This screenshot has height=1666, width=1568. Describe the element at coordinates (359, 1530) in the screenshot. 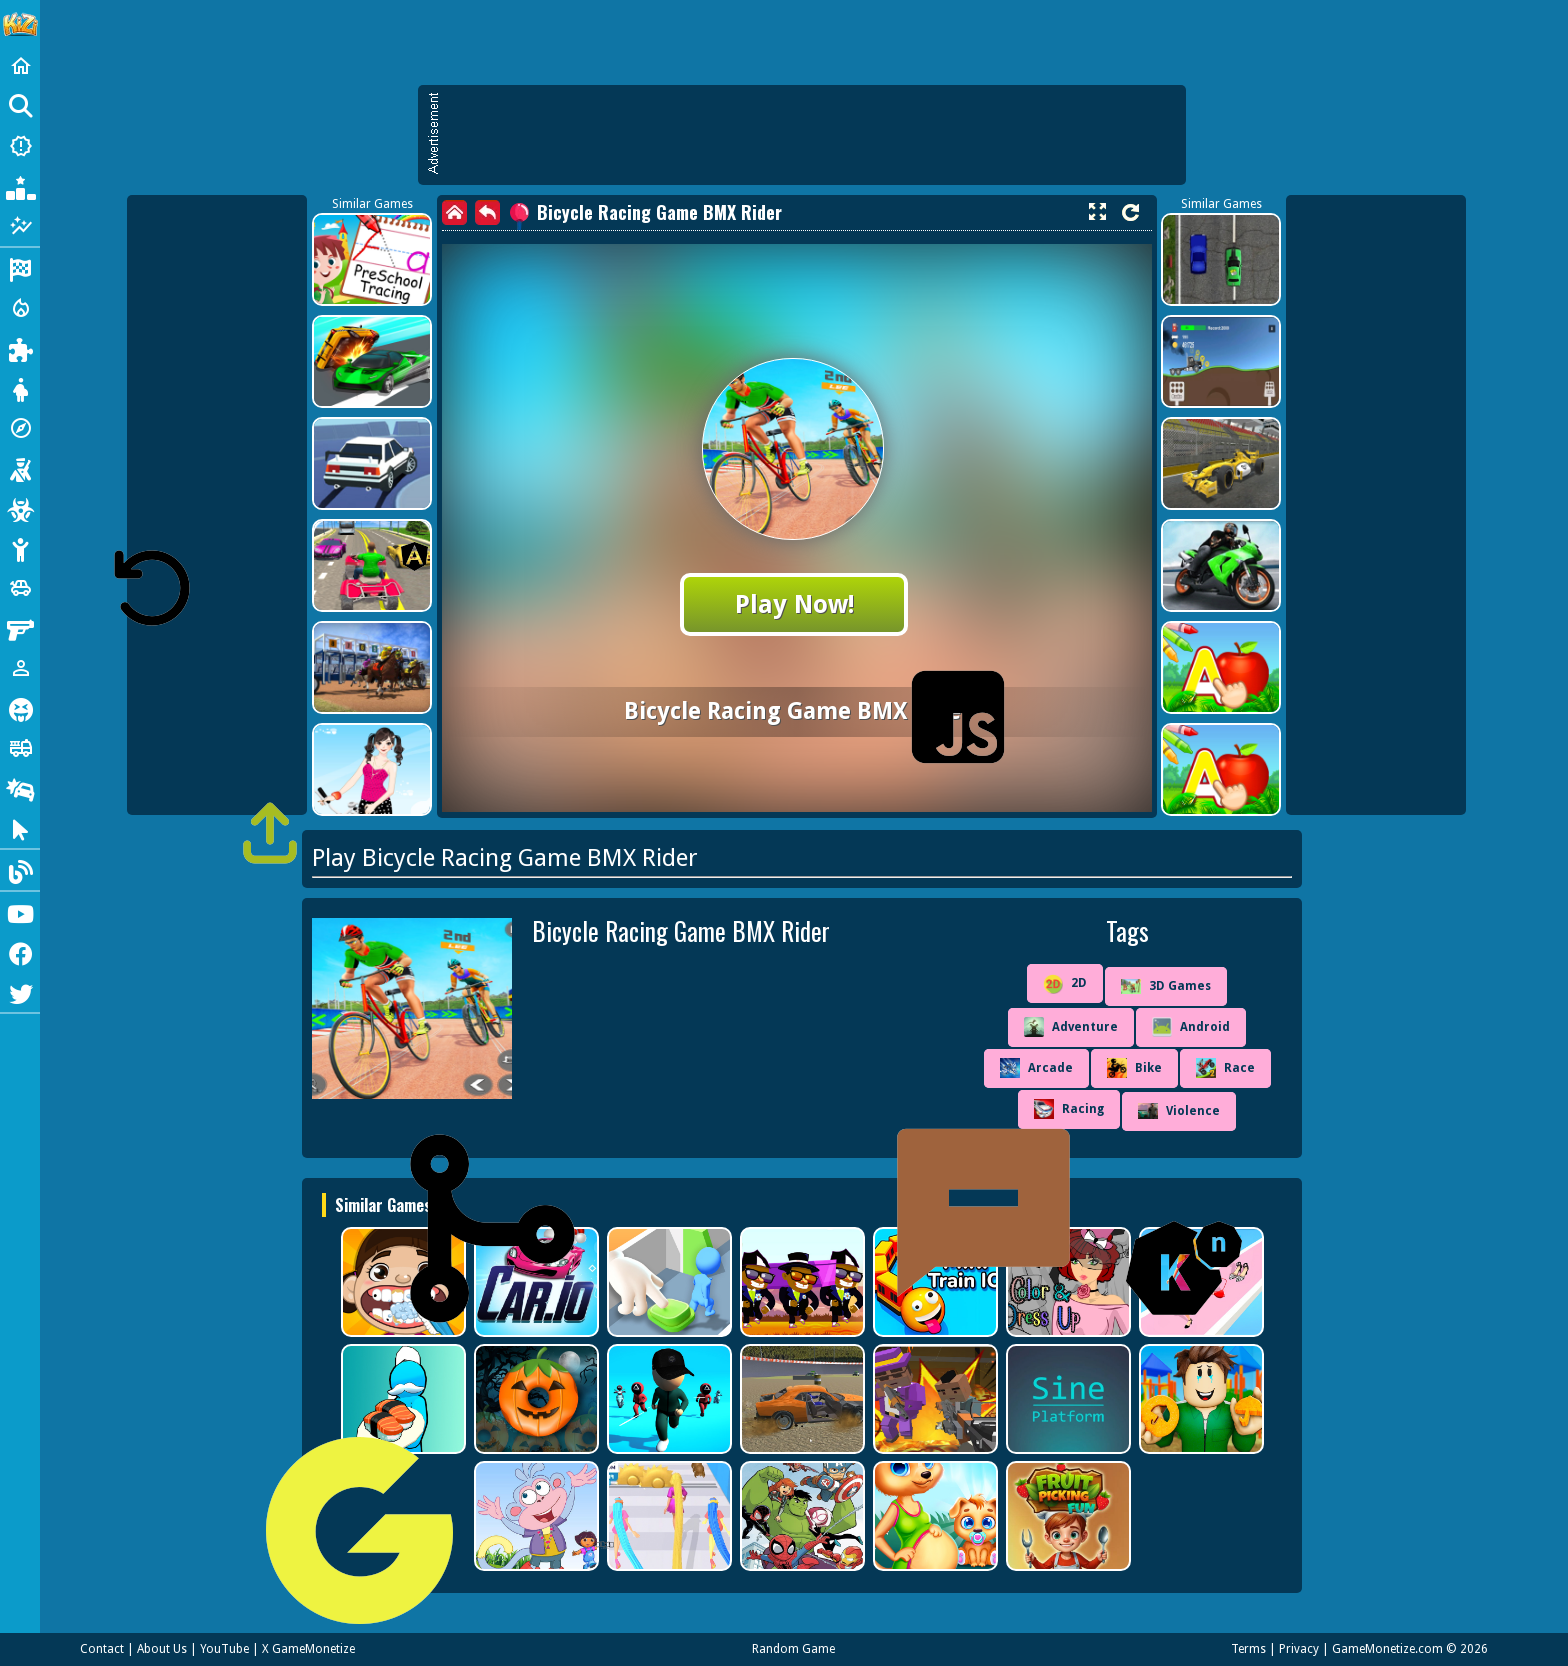

I see `visit justgiving fundraising platform` at that location.